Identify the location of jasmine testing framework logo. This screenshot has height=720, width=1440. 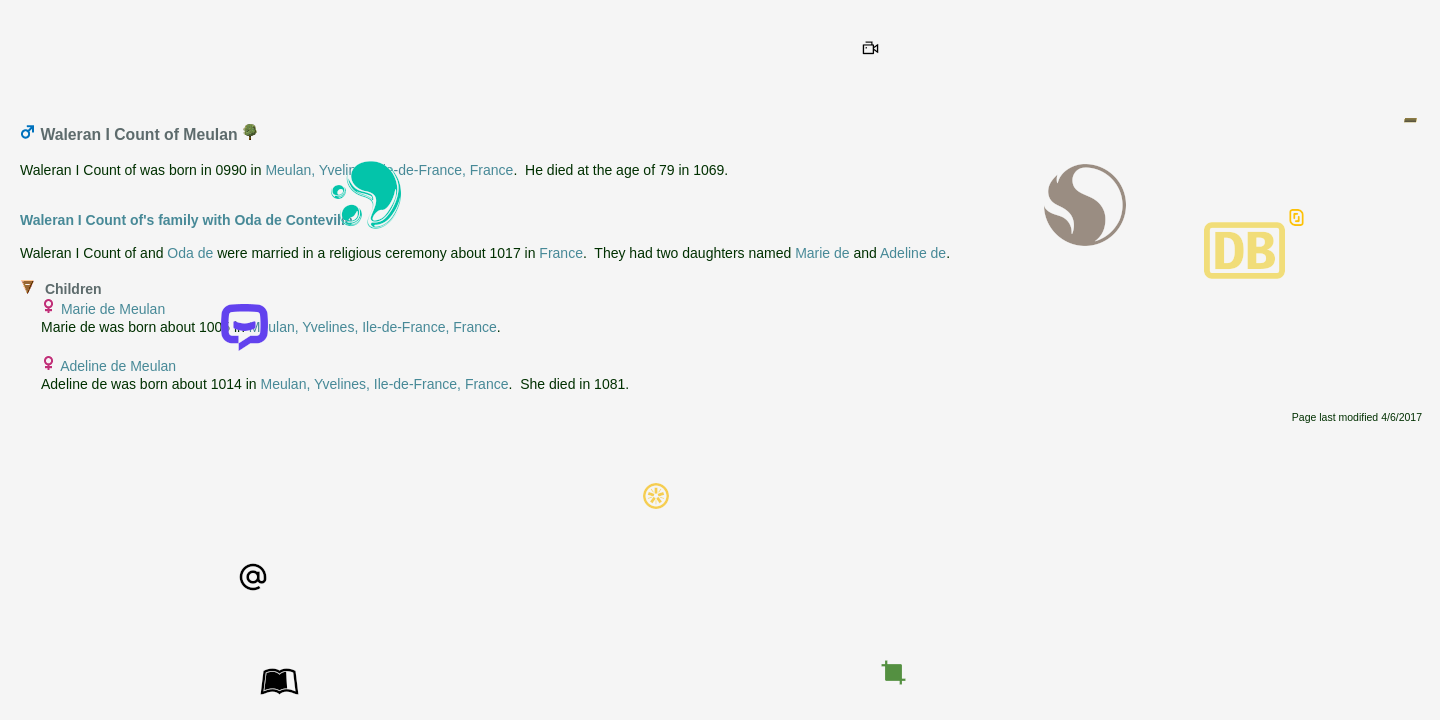
(656, 496).